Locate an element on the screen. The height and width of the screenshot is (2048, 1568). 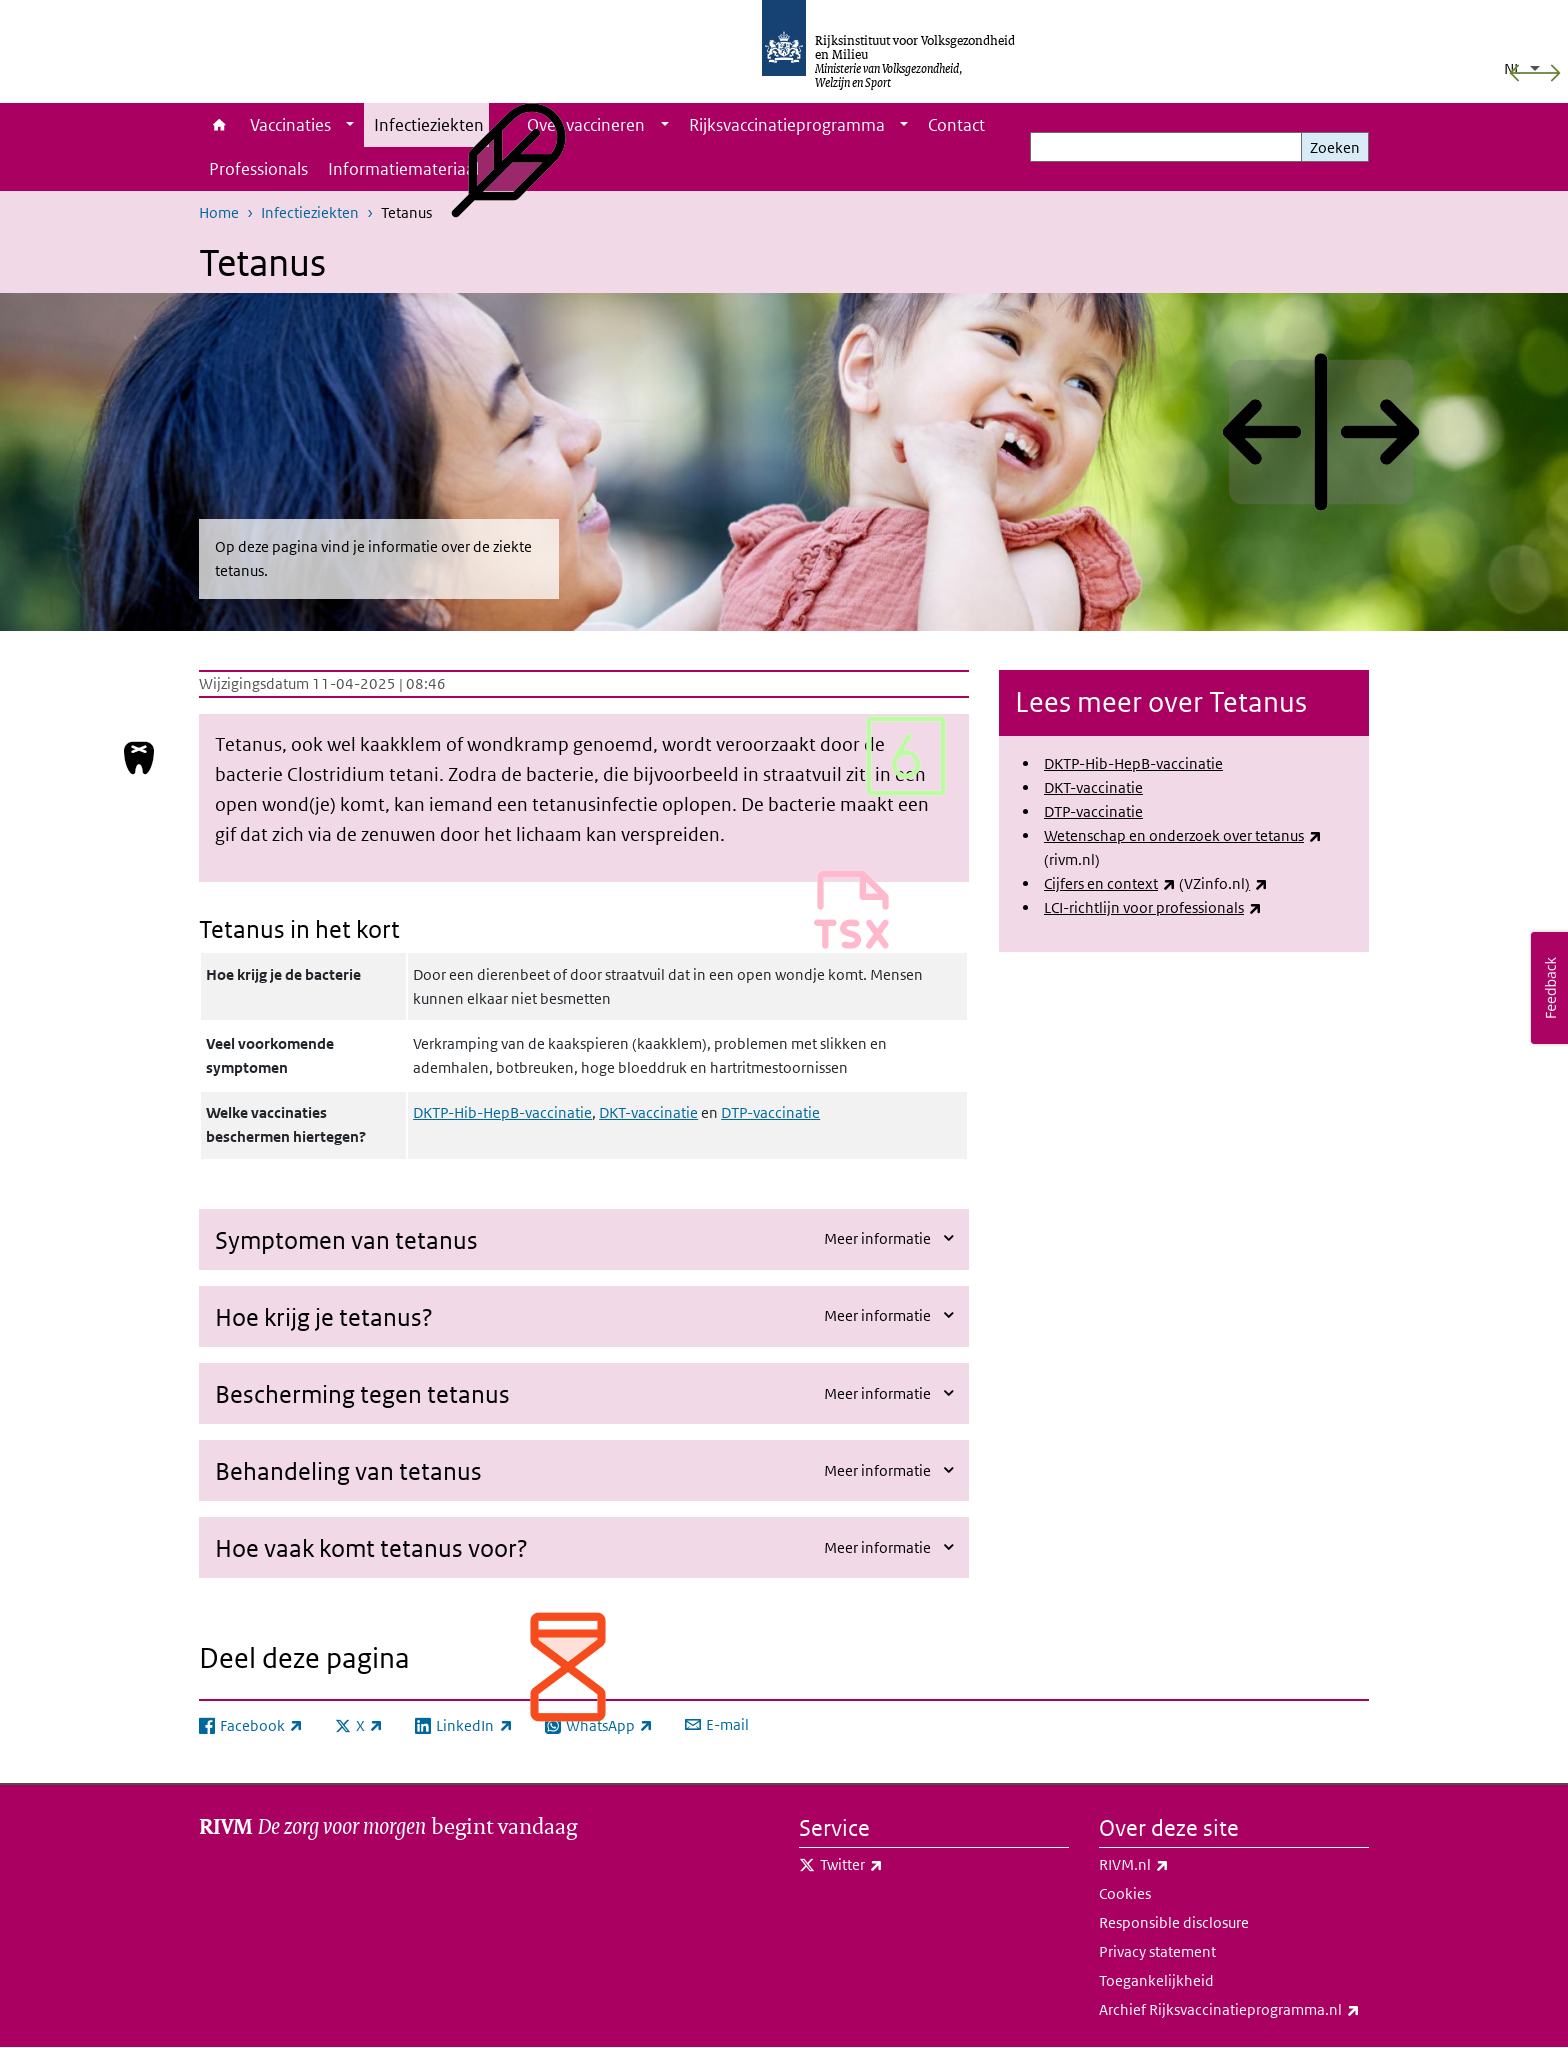
select or input the number six is located at coordinates (906, 756).